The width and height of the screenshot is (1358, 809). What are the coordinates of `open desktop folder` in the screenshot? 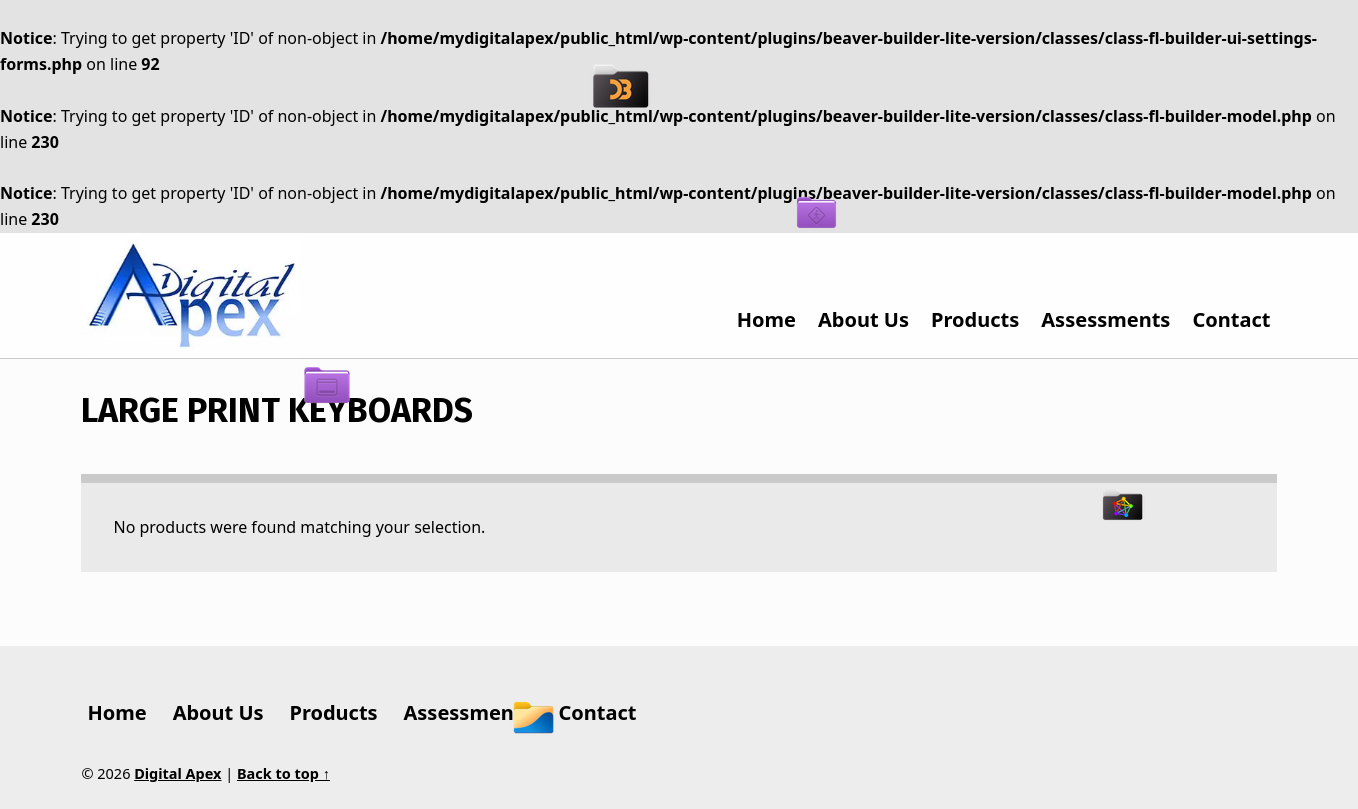 It's located at (327, 385).